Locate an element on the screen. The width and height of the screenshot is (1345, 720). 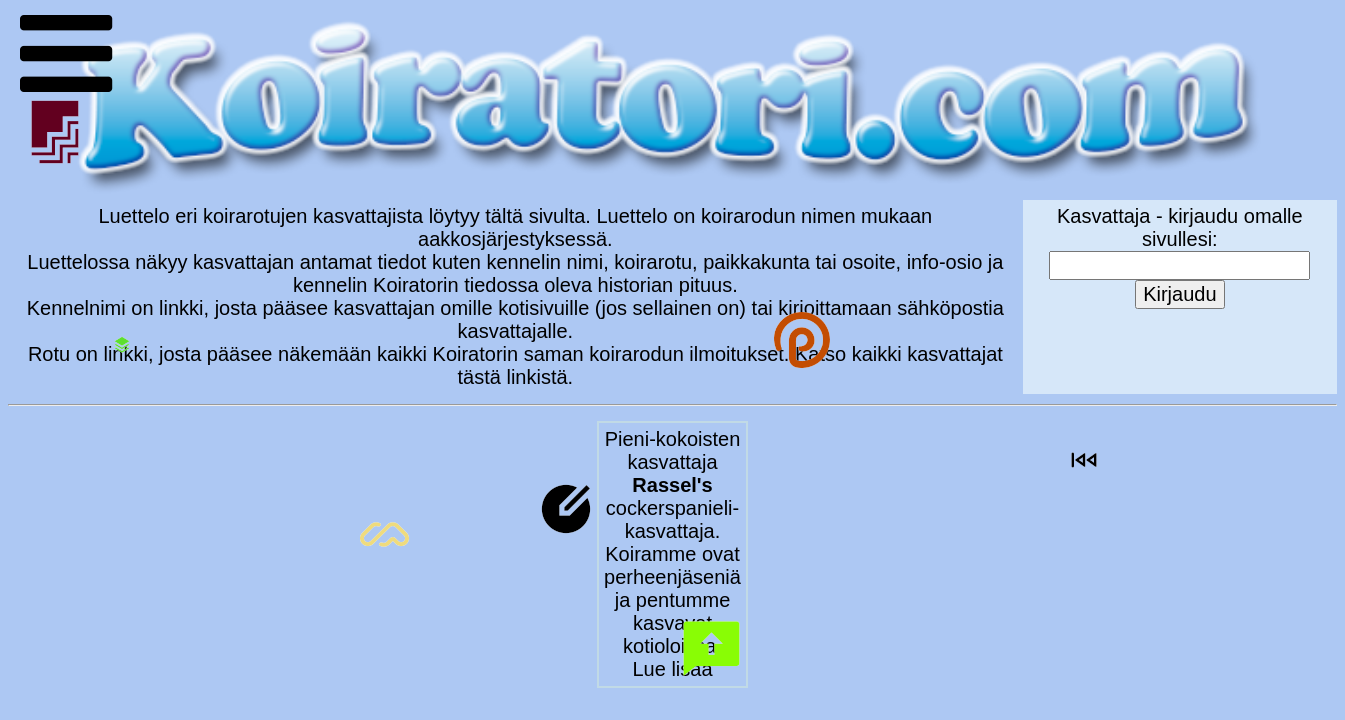
edit your profile is located at coordinates (566, 509).